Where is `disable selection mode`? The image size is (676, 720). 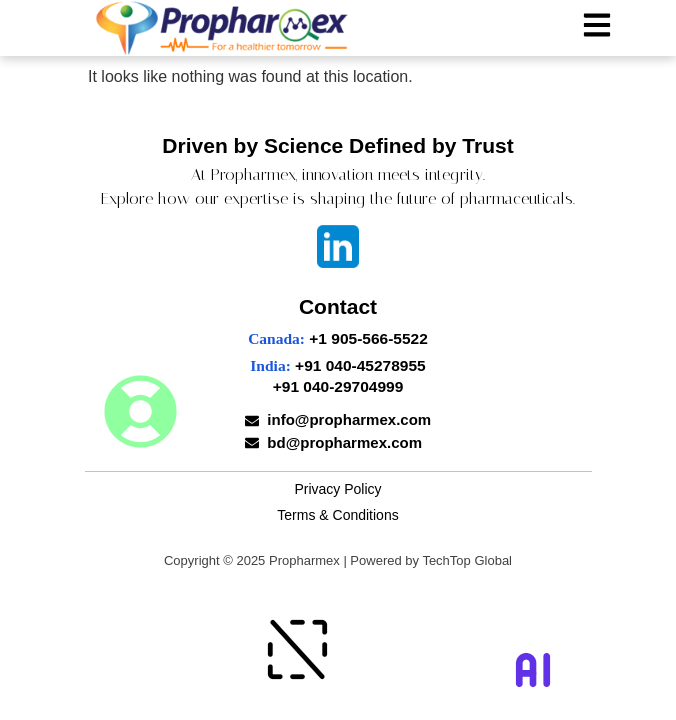
disable selection mode is located at coordinates (297, 649).